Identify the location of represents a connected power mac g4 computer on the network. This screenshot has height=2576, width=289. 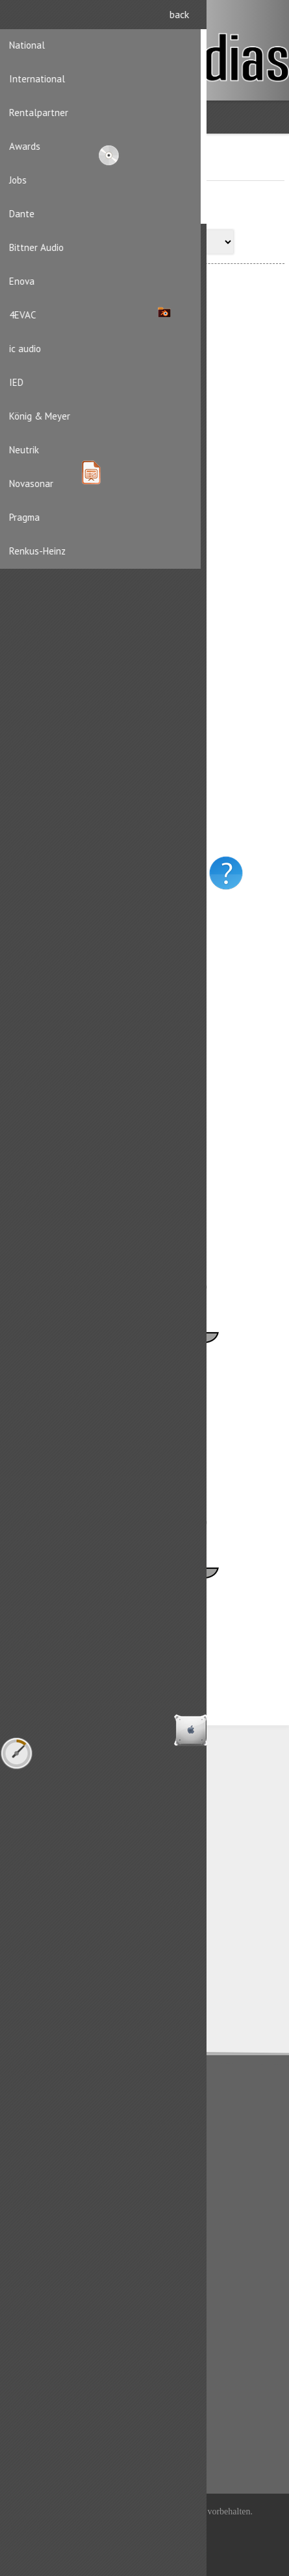
(191, 1730).